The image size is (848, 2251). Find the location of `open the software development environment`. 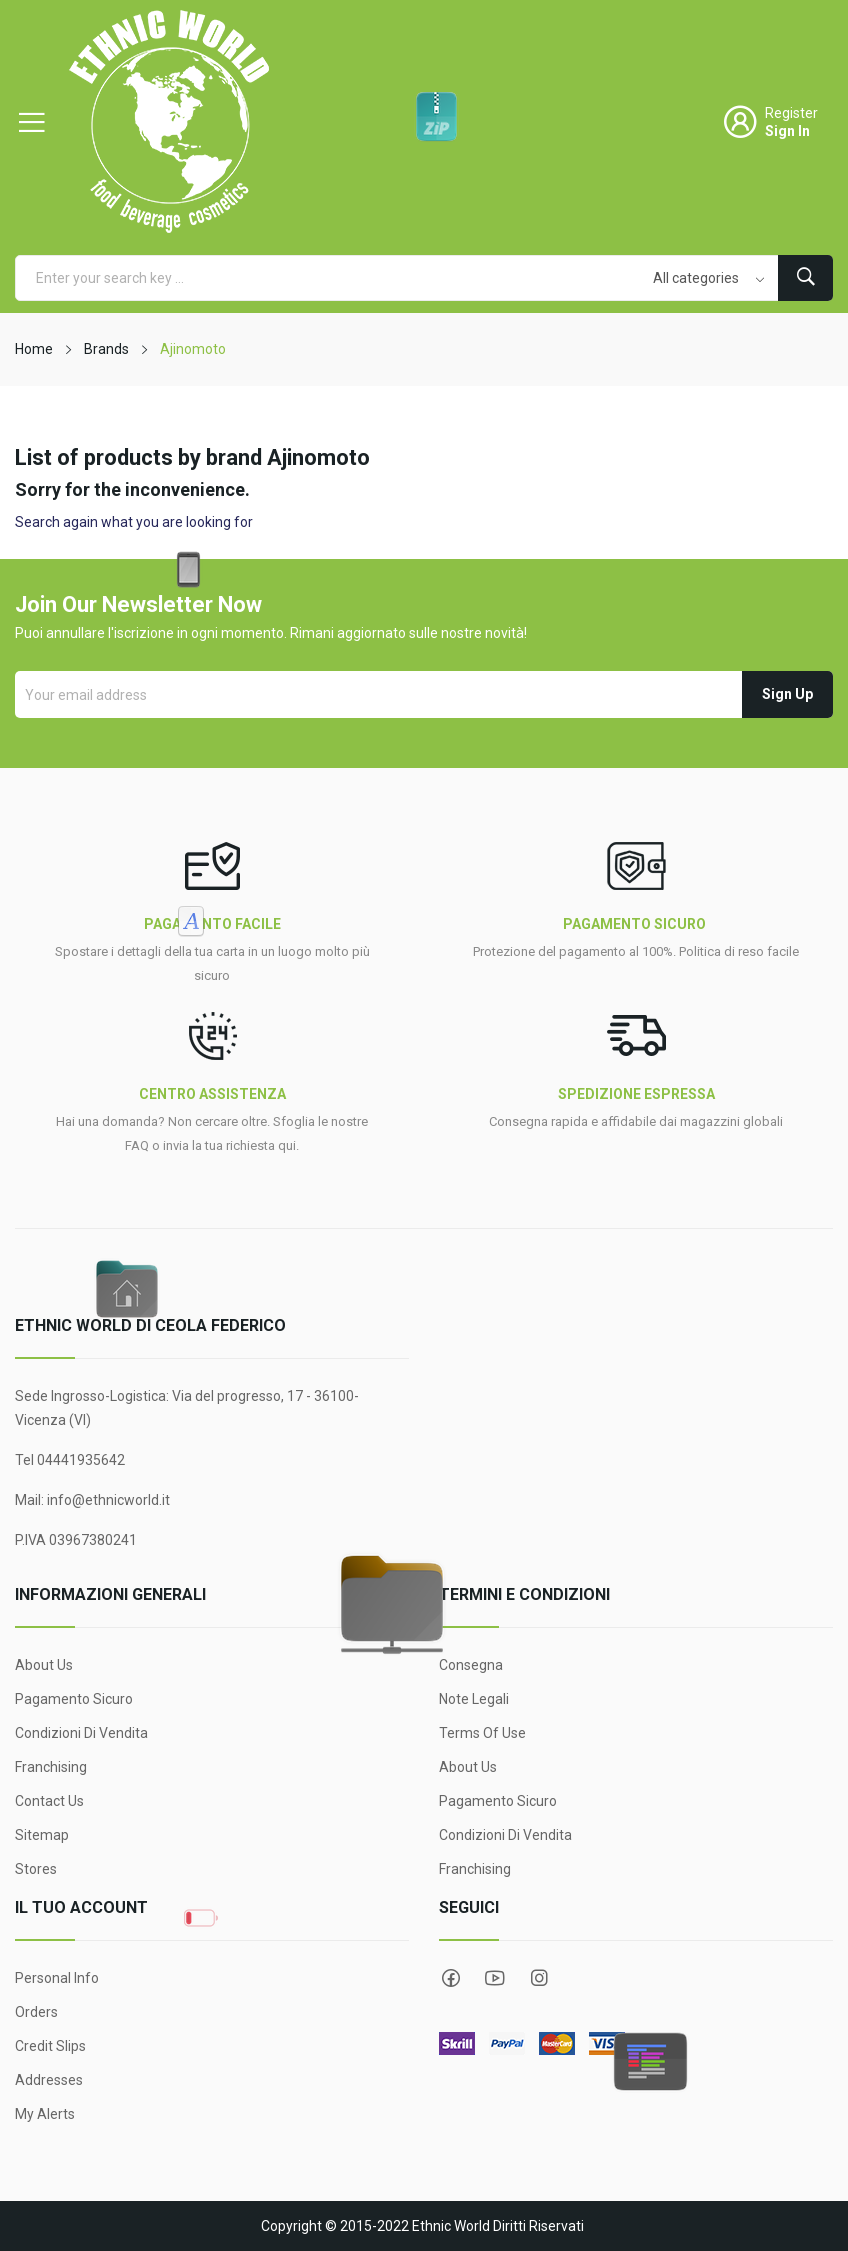

open the software development environment is located at coordinates (650, 2061).